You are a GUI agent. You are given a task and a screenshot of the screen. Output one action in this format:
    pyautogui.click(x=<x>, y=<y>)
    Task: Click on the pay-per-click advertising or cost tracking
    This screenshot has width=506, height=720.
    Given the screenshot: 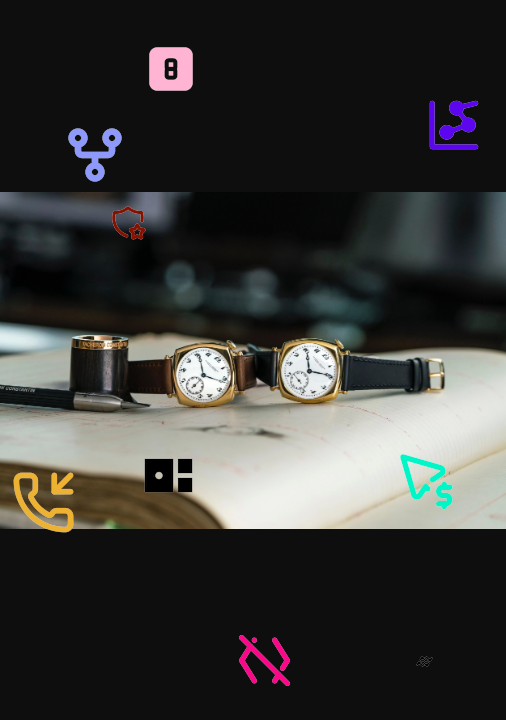 What is the action you would take?
    pyautogui.click(x=425, y=479)
    